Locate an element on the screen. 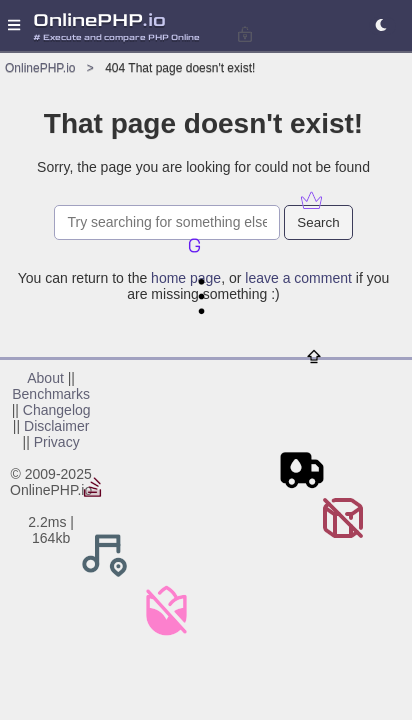 The image size is (412, 720). view music tagged with a location is located at coordinates (103, 553).